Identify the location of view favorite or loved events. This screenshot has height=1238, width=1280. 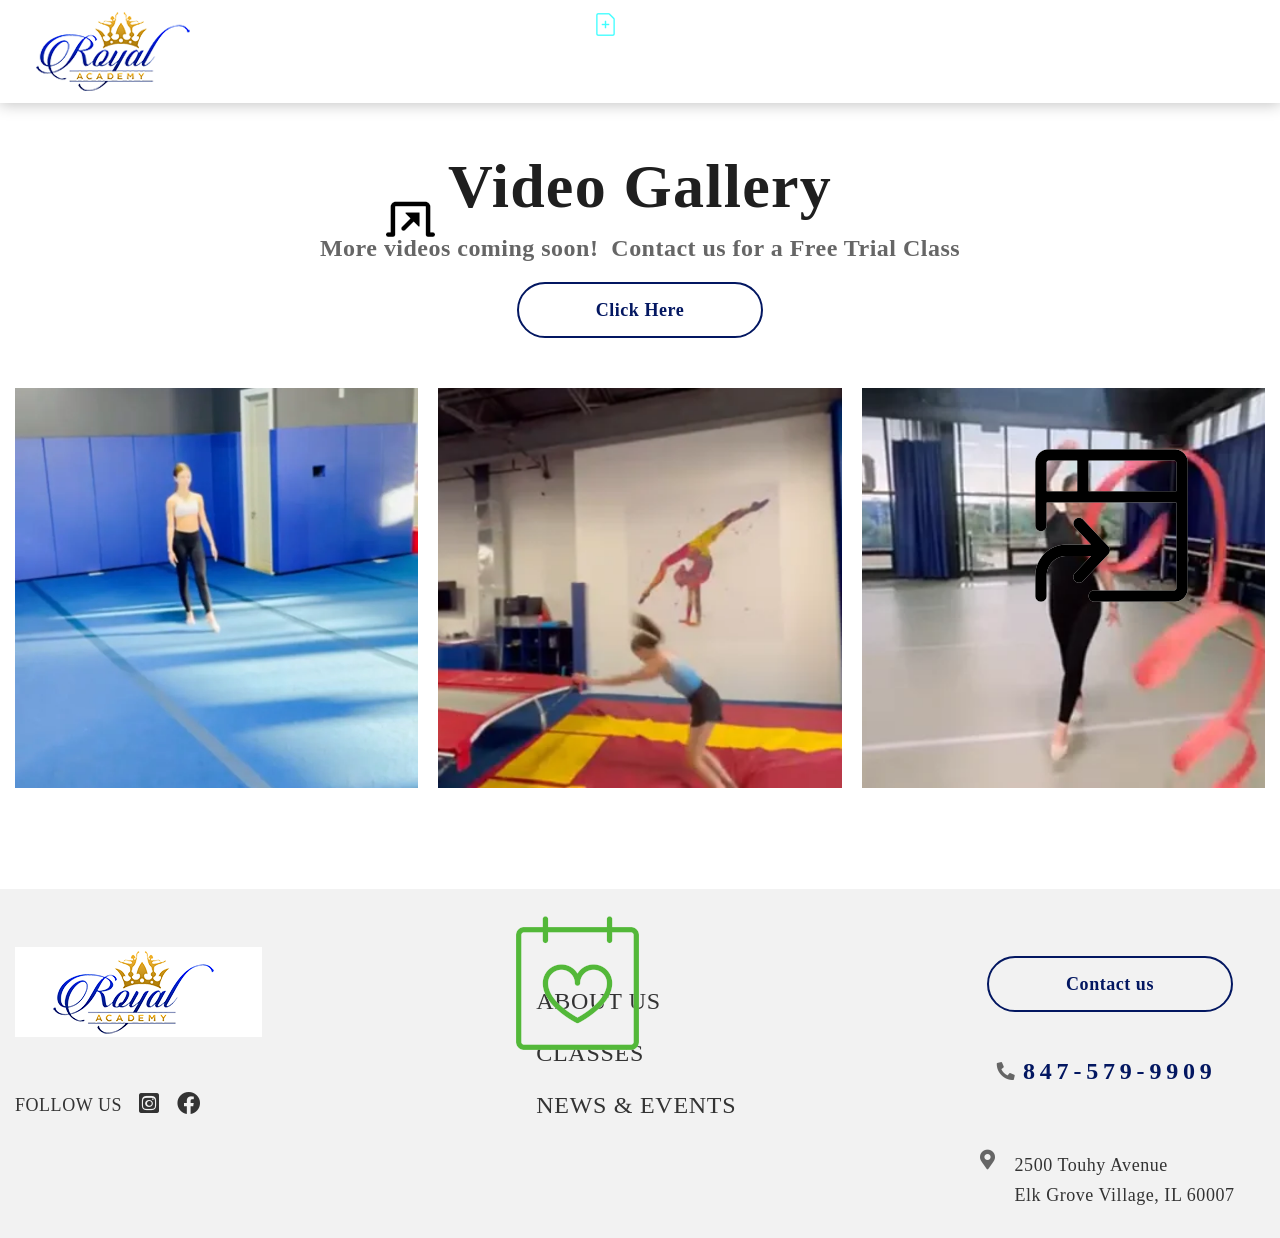
(577, 988).